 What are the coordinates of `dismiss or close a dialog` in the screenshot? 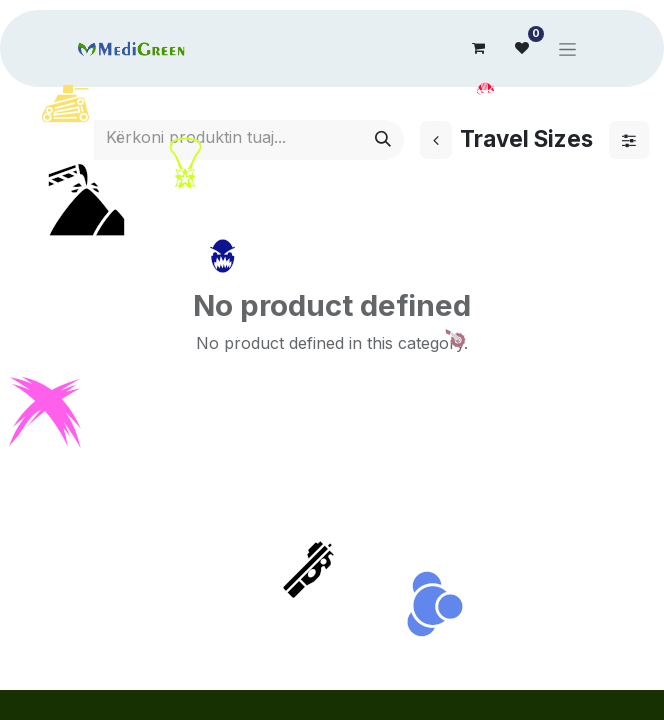 It's located at (44, 412).